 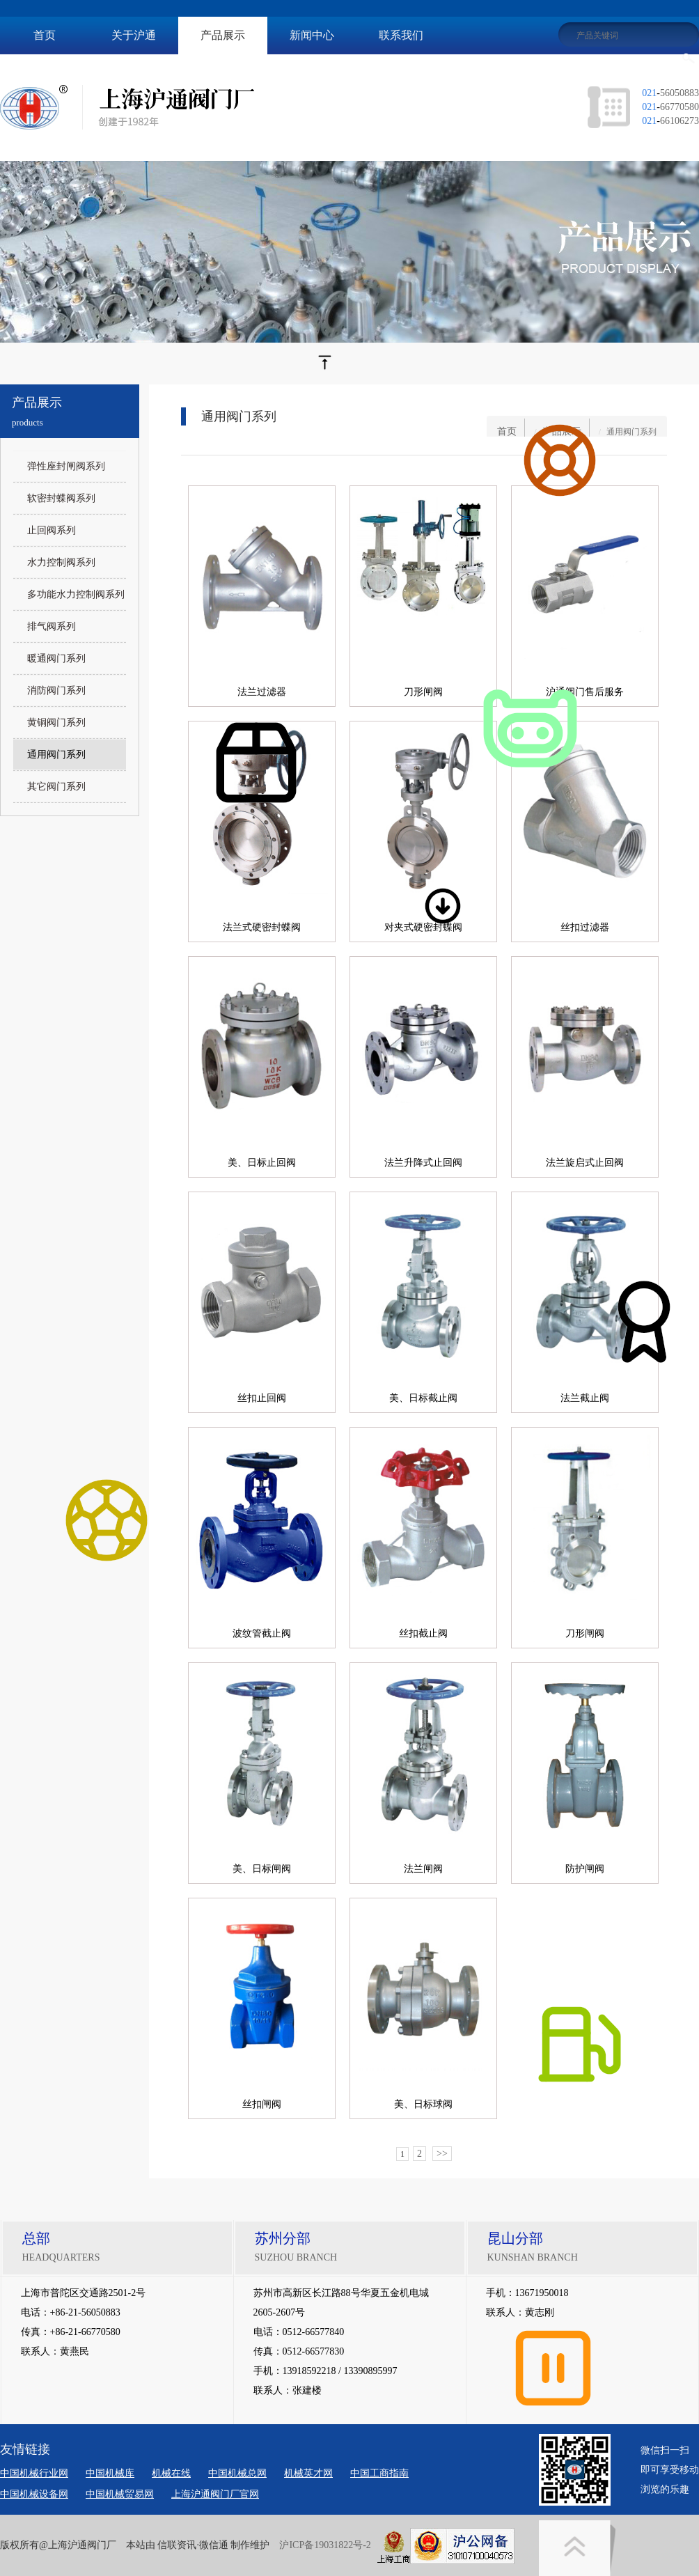 I want to click on align content to the top, so click(x=324, y=362).